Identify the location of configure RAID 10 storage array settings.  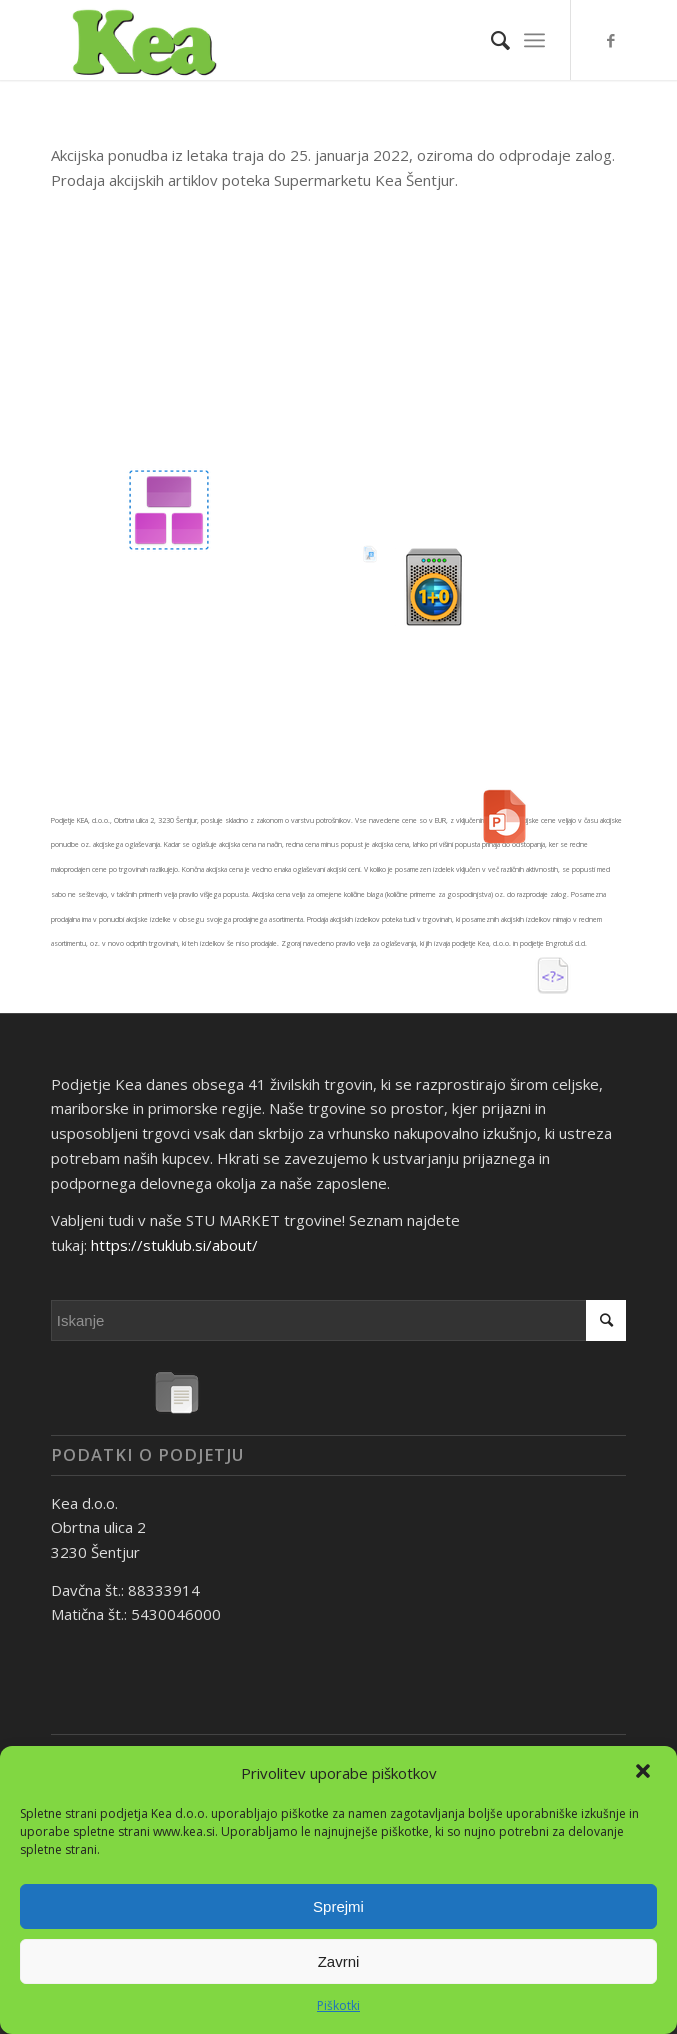
(434, 587).